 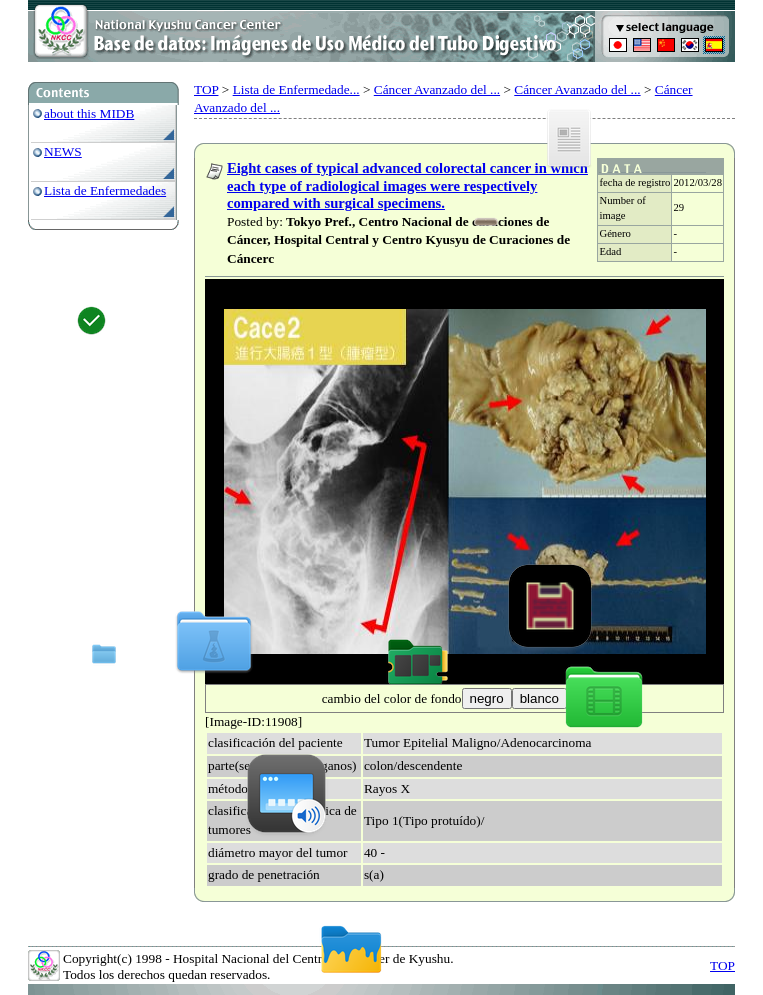 I want to click on folder containing NVMe SSD storage files, so click(x=416, y=663).